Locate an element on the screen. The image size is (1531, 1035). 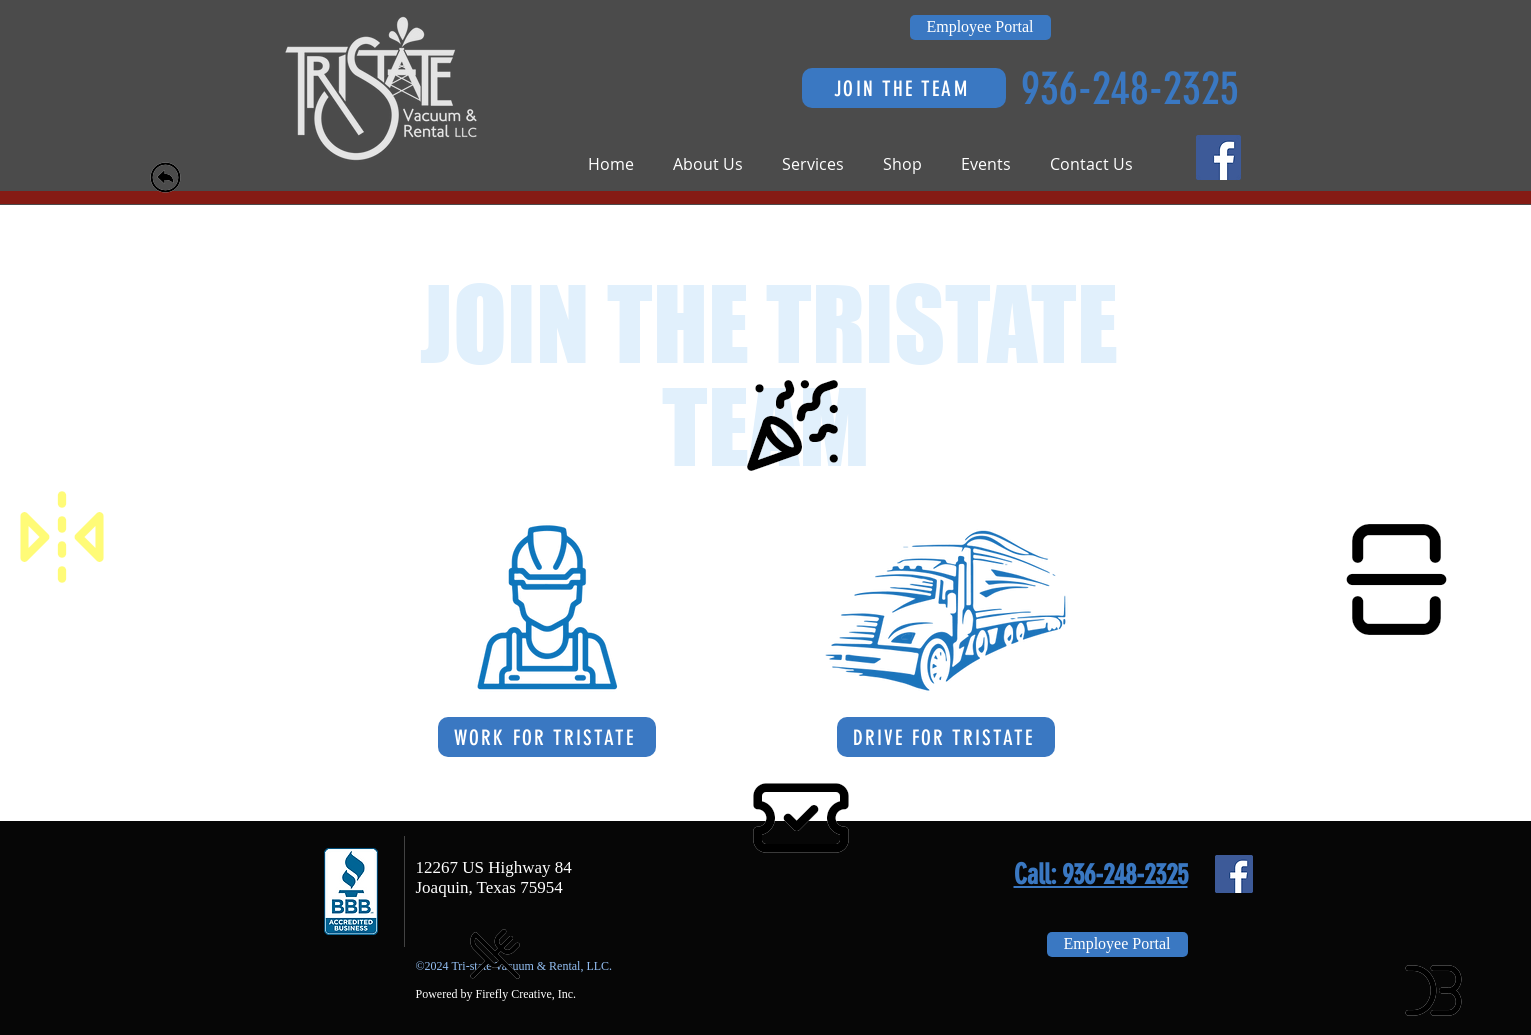
flip image horizontally is located at coordinates (62, 537).